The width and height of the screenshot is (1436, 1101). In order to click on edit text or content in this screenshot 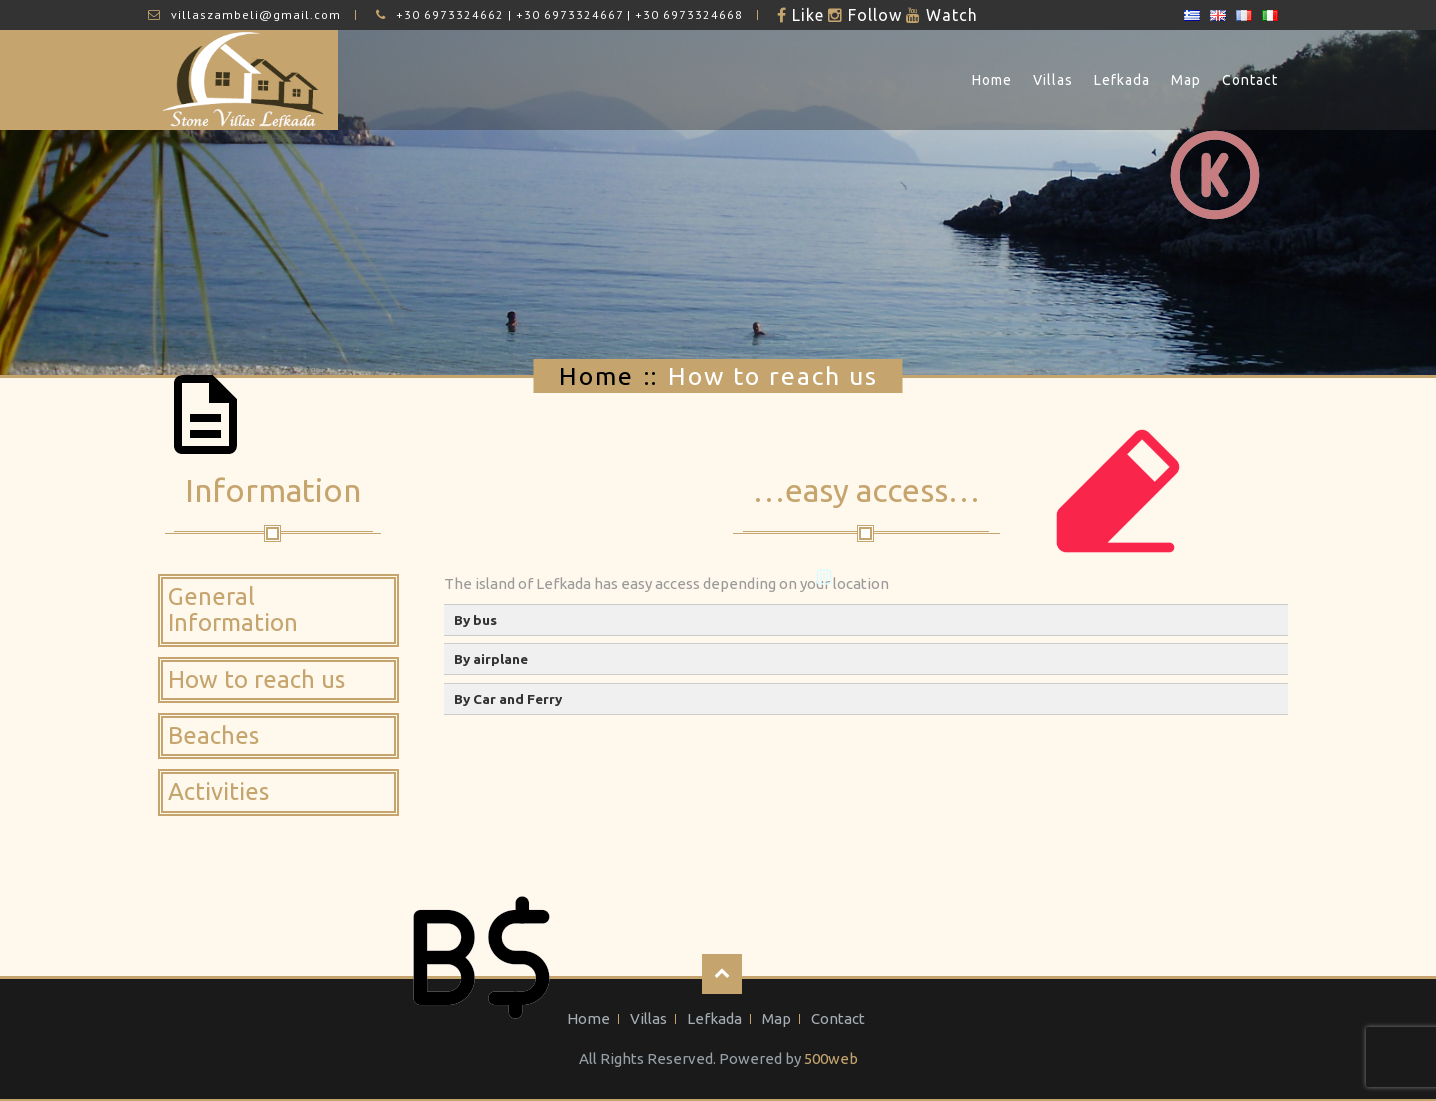, I will do `click(1115, 493)`.